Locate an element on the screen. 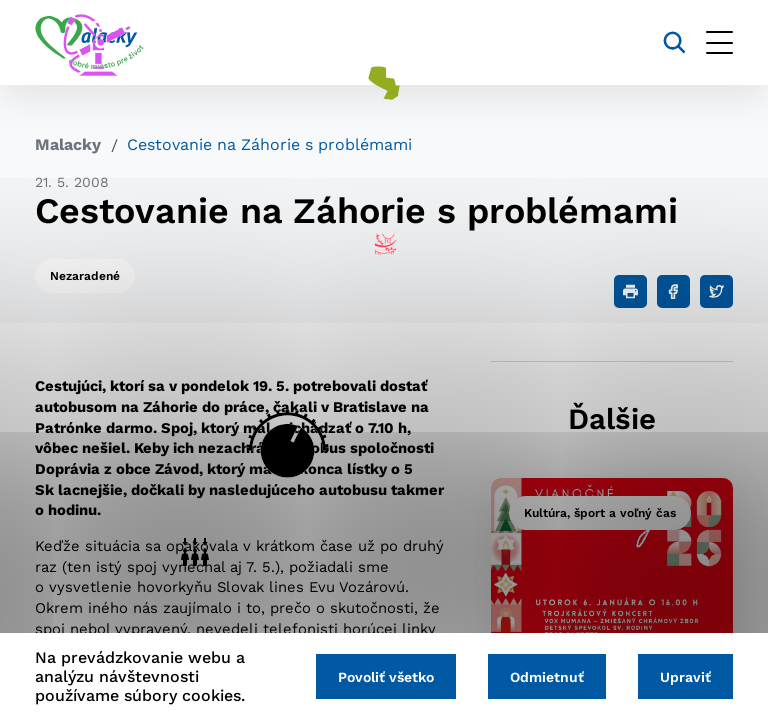  adjust volume or settings level is located at coordinates (287, 443).